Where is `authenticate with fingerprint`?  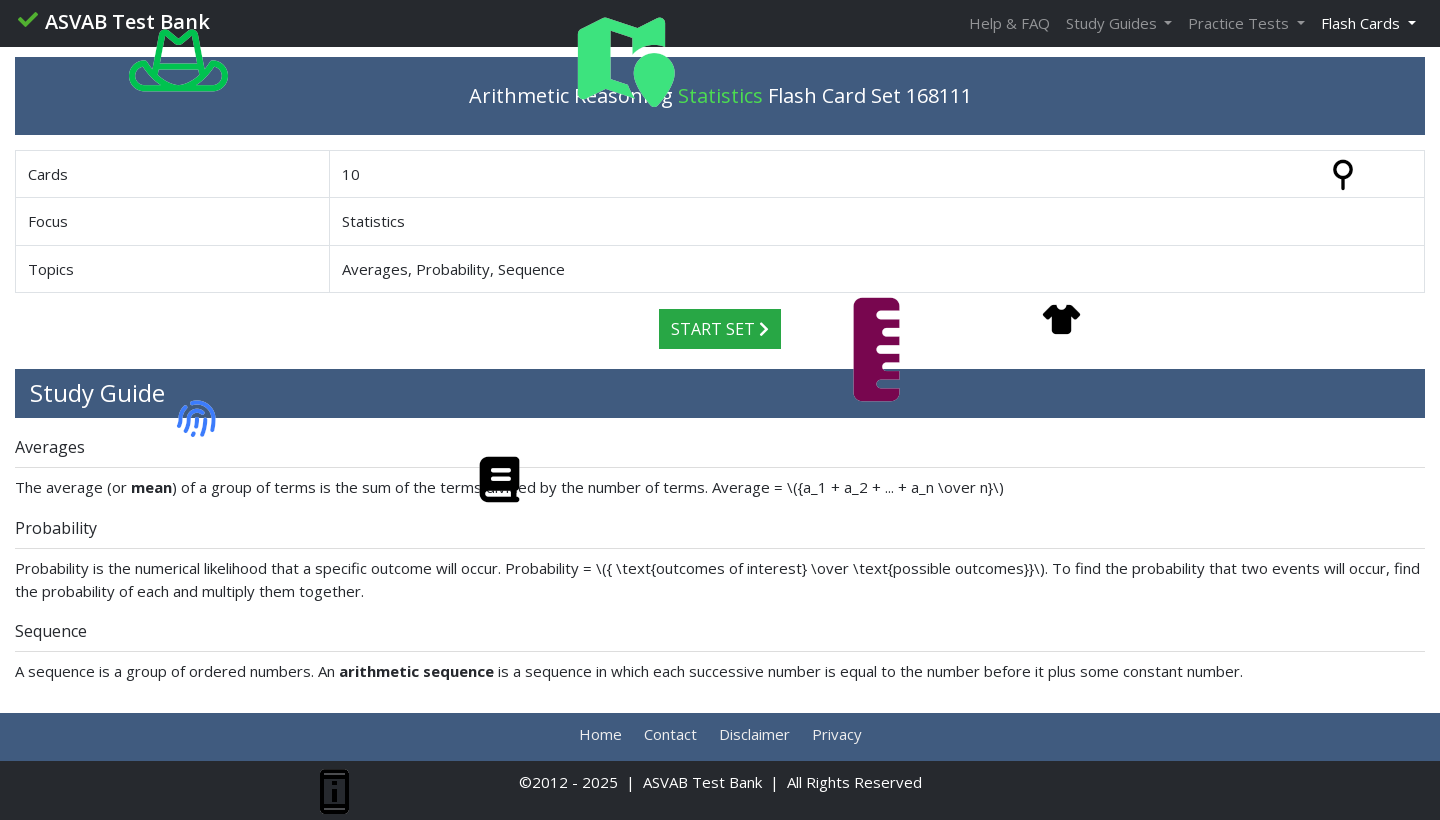 authenticate with fingerprint is located at coordinates (197, 419).